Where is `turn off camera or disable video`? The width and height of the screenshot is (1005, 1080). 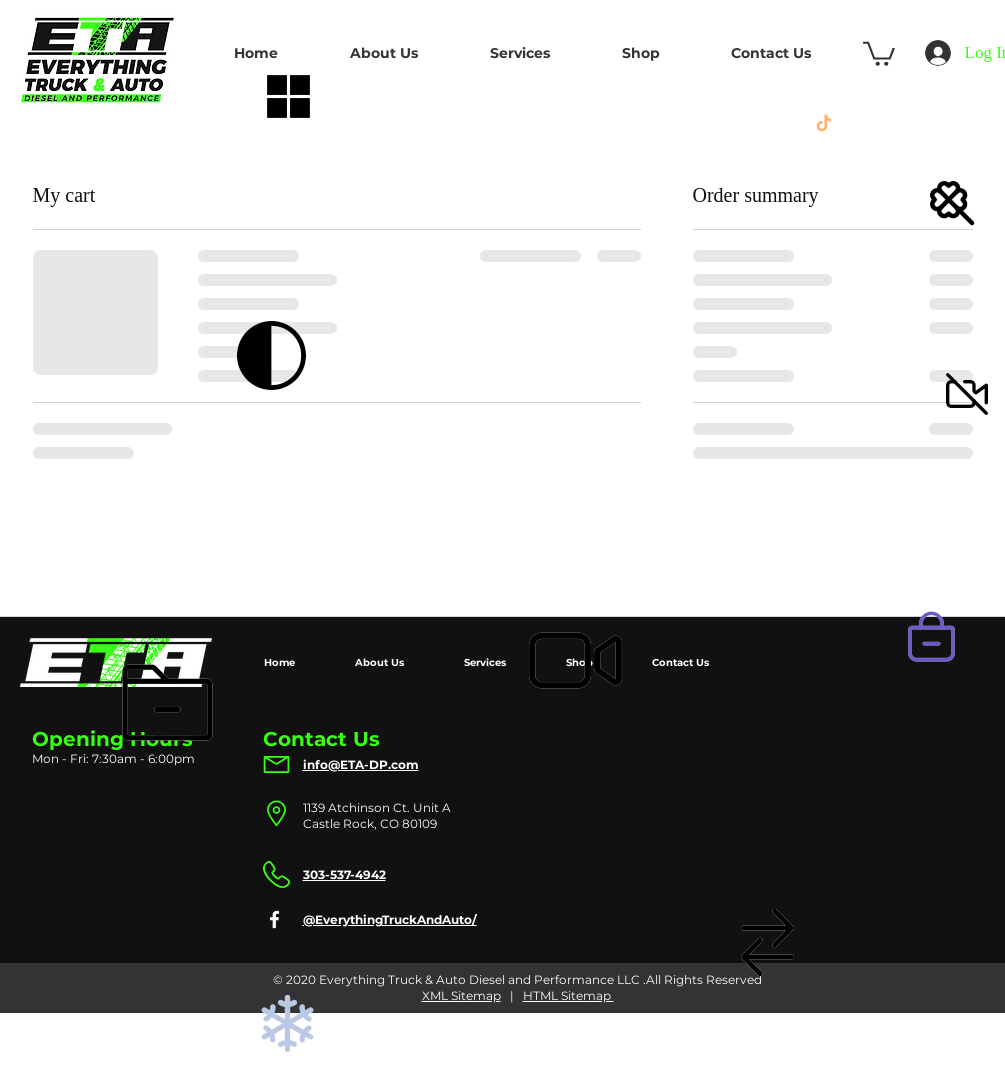
turn off camera or disable video is located at coordinates (967, 394).